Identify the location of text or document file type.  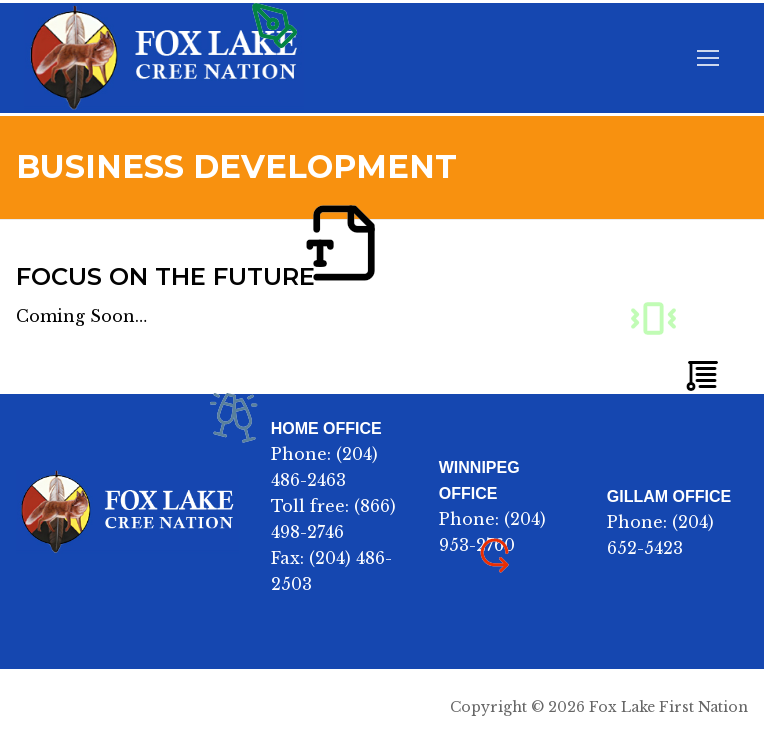
(344, 243).